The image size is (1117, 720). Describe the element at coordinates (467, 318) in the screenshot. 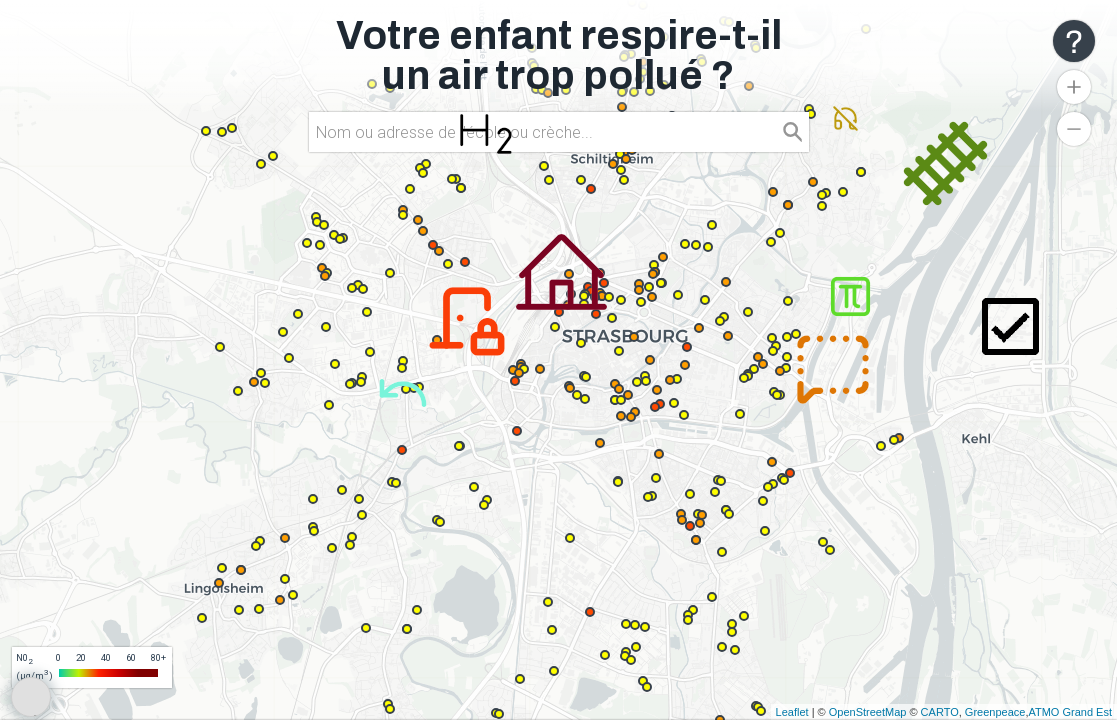

I see `indicates a locked or secured room` at that location.